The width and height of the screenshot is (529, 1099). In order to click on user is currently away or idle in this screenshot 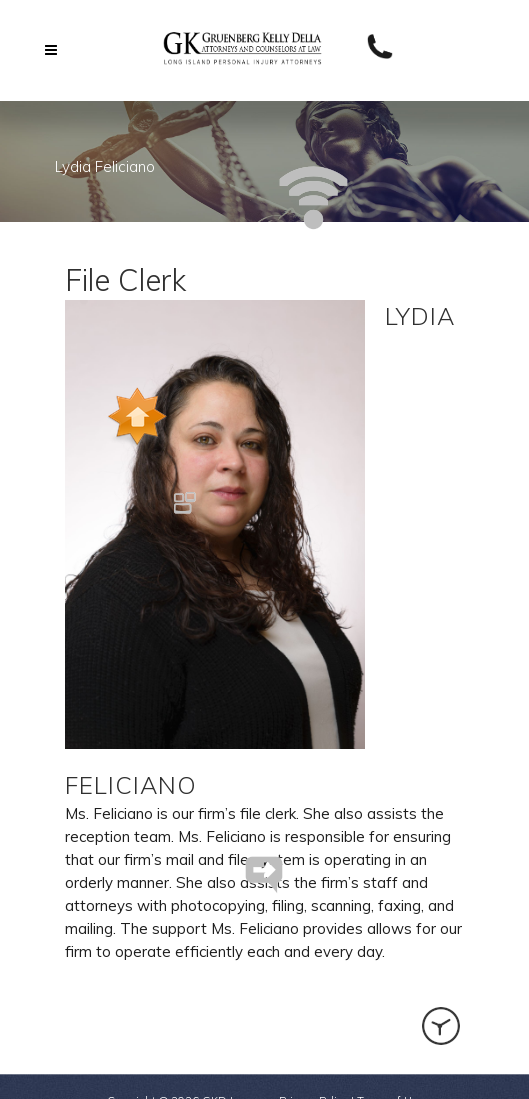, I will do `click(264, 875)`.